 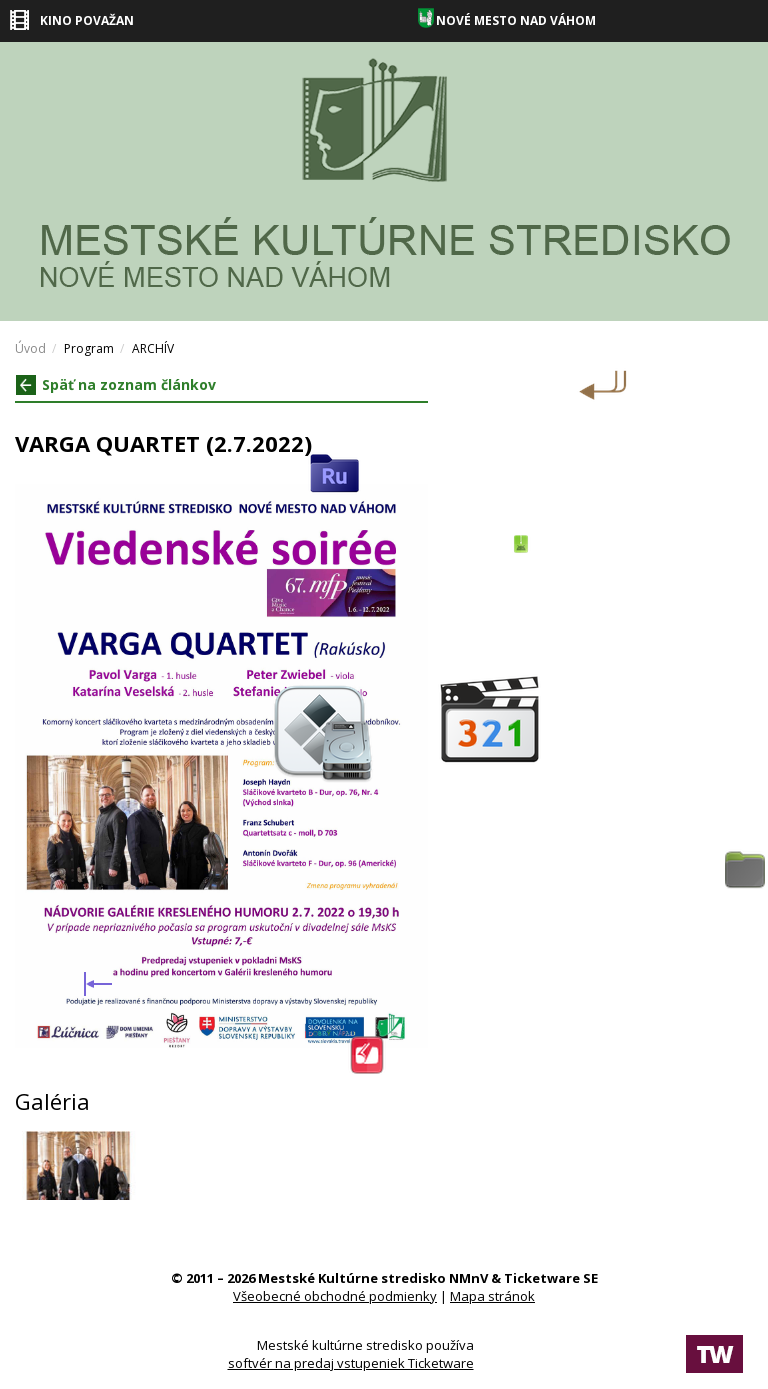 What do you see at coordinates (602, 385) in the screenshot?
I see `reply to all recipients in an email thread` at bounding box center [602, 385].